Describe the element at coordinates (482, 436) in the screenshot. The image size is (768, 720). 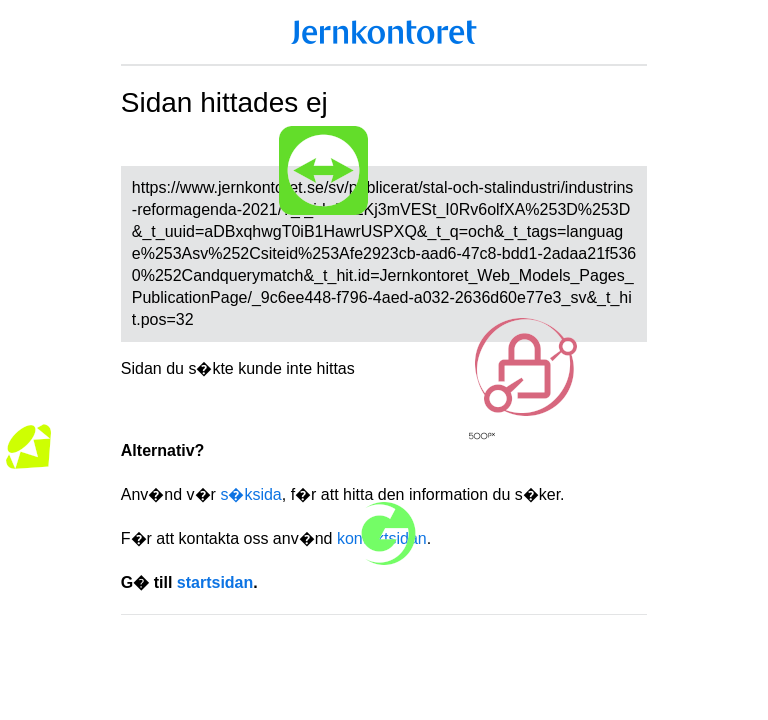
I see `open the 500px photography platform` at that location.